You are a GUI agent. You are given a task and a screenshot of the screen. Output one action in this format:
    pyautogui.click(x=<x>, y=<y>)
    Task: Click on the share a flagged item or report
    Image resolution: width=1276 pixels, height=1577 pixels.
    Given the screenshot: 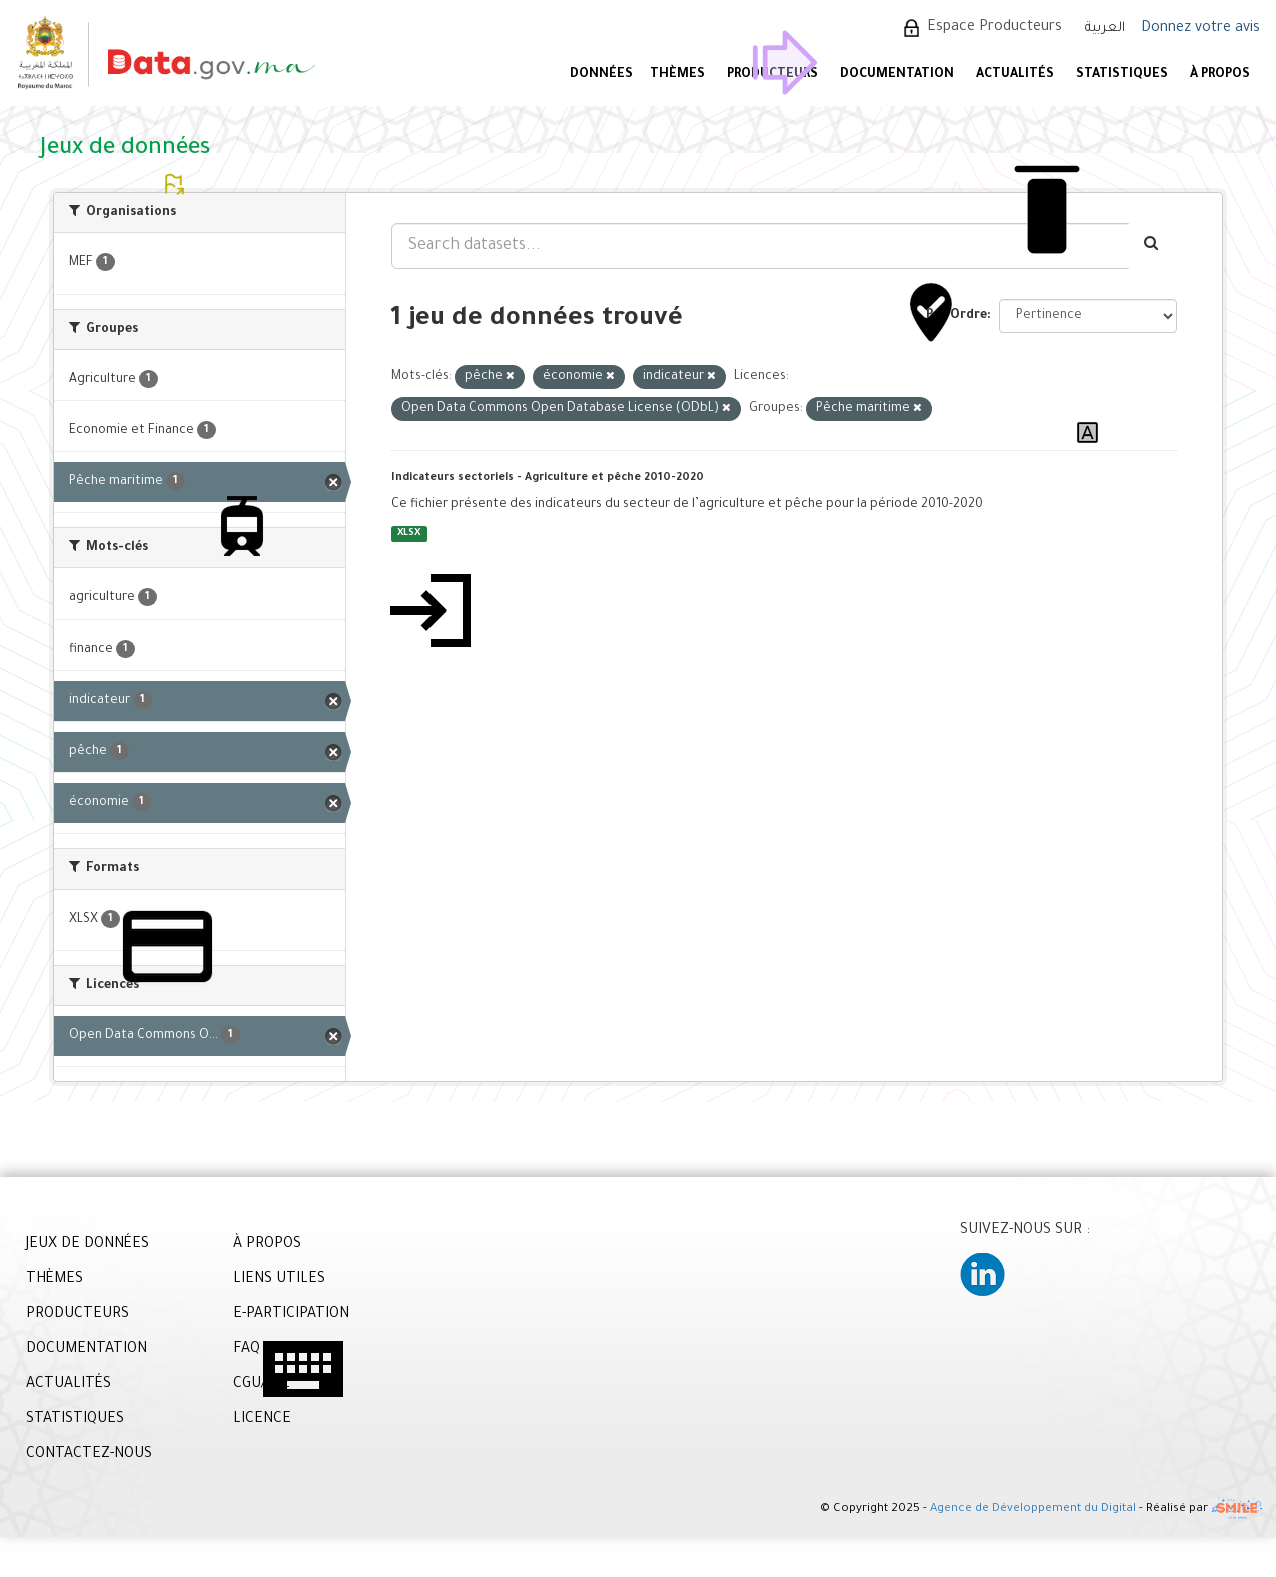 What is the action you would take?
    pyautogui.click(x=173, y=183)
    